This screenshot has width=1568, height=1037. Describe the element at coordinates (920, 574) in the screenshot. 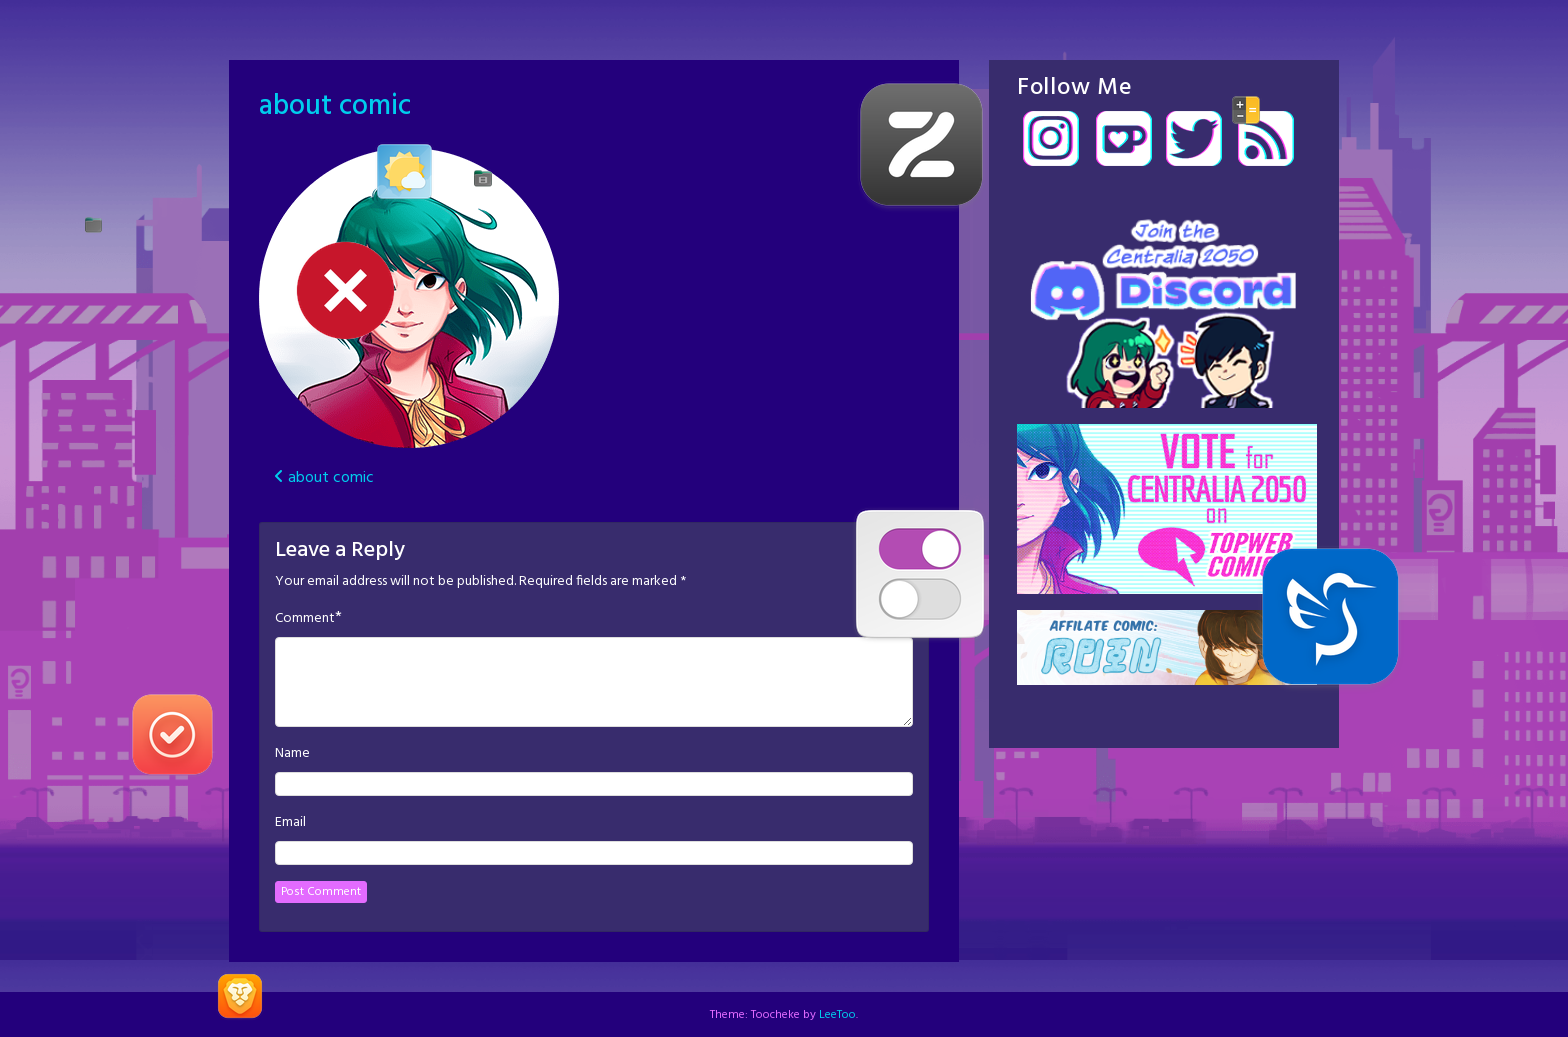

I see `open desktop preferences or settings` at that location.